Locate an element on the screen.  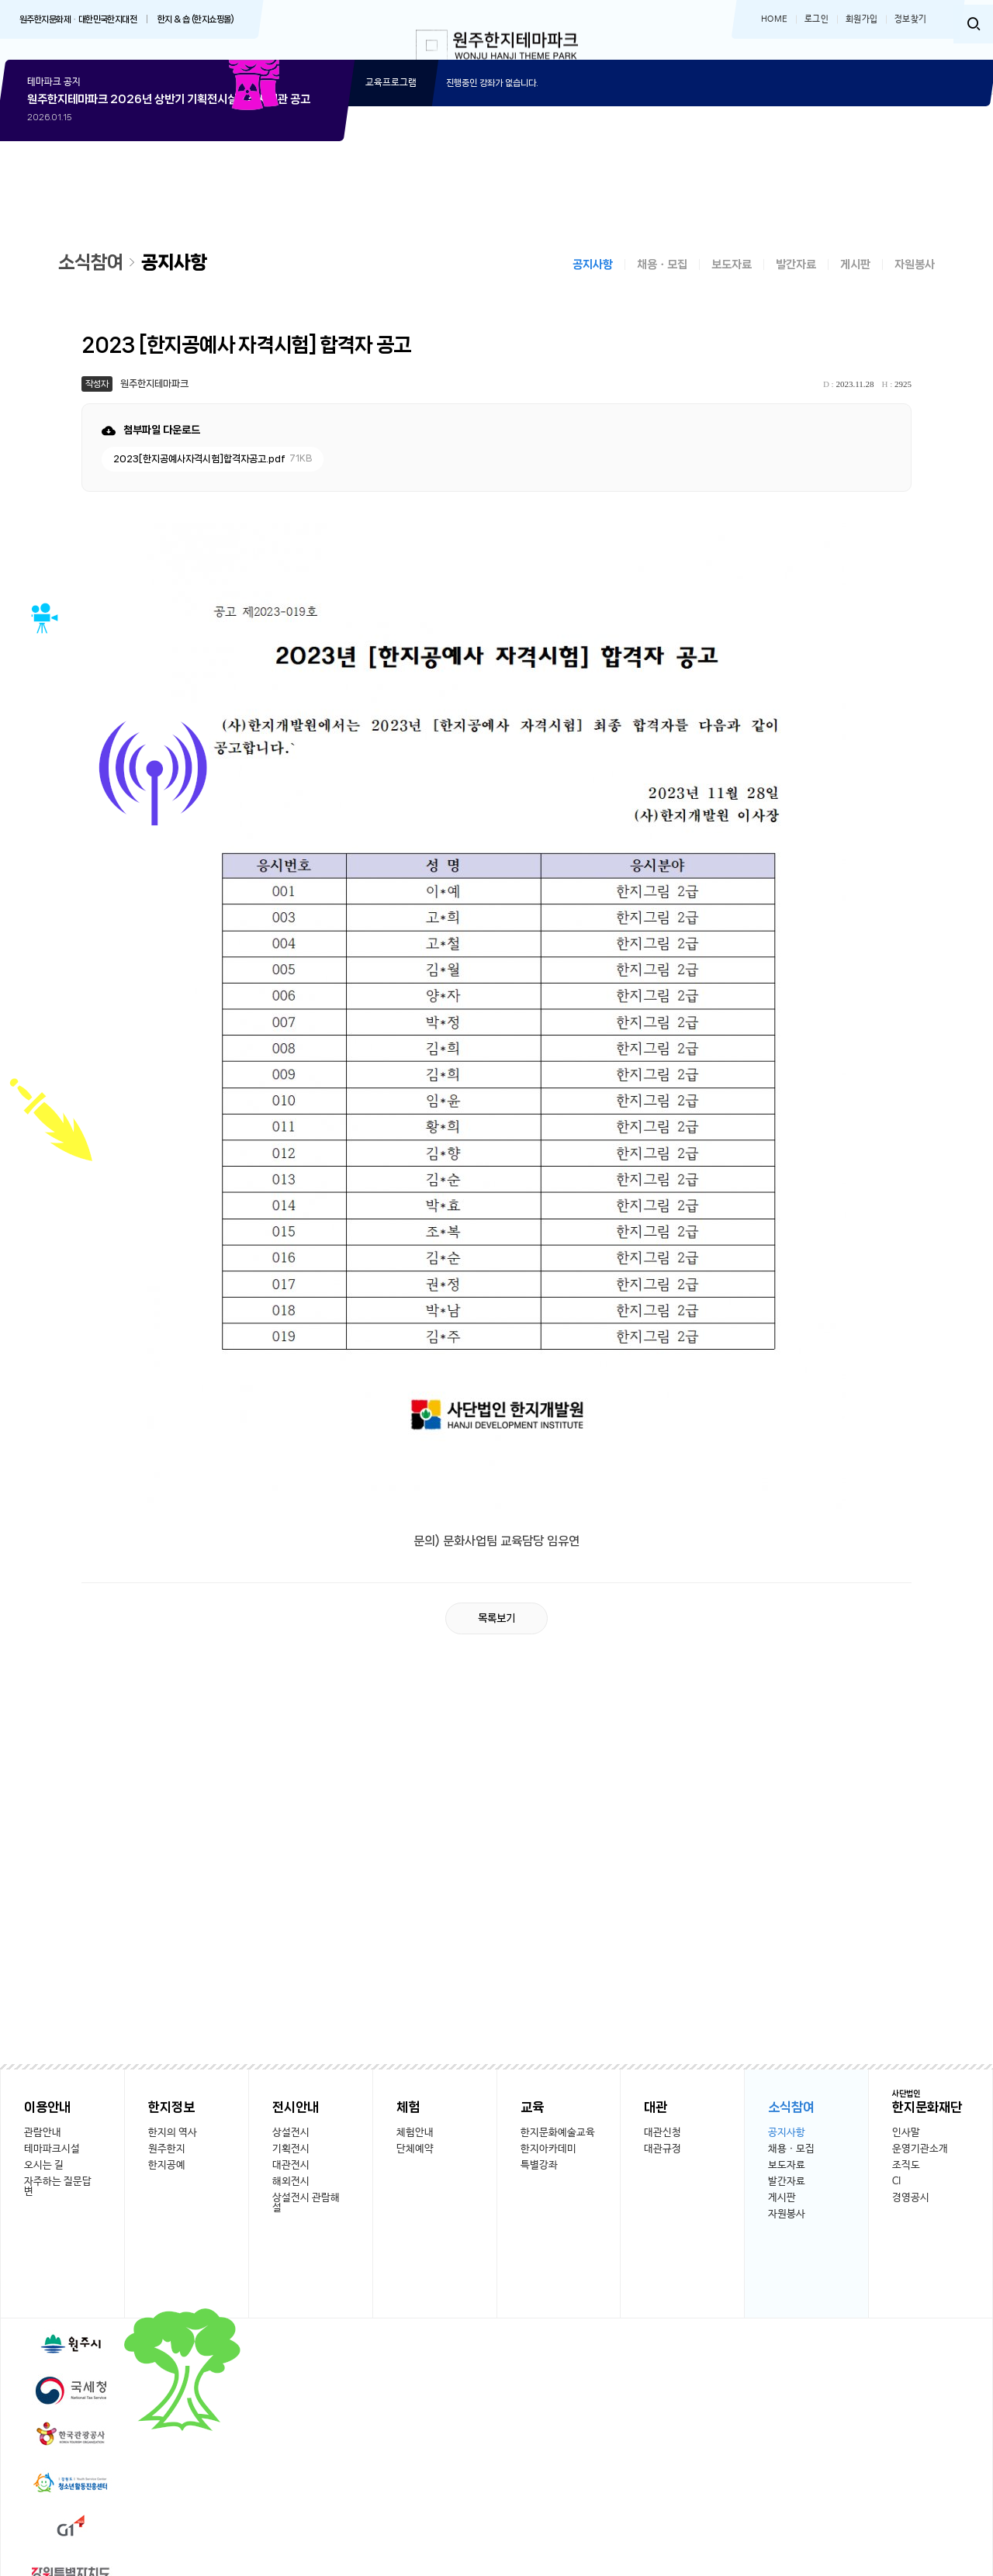
attack or melee combat action is located at coordinates (50, 1119).